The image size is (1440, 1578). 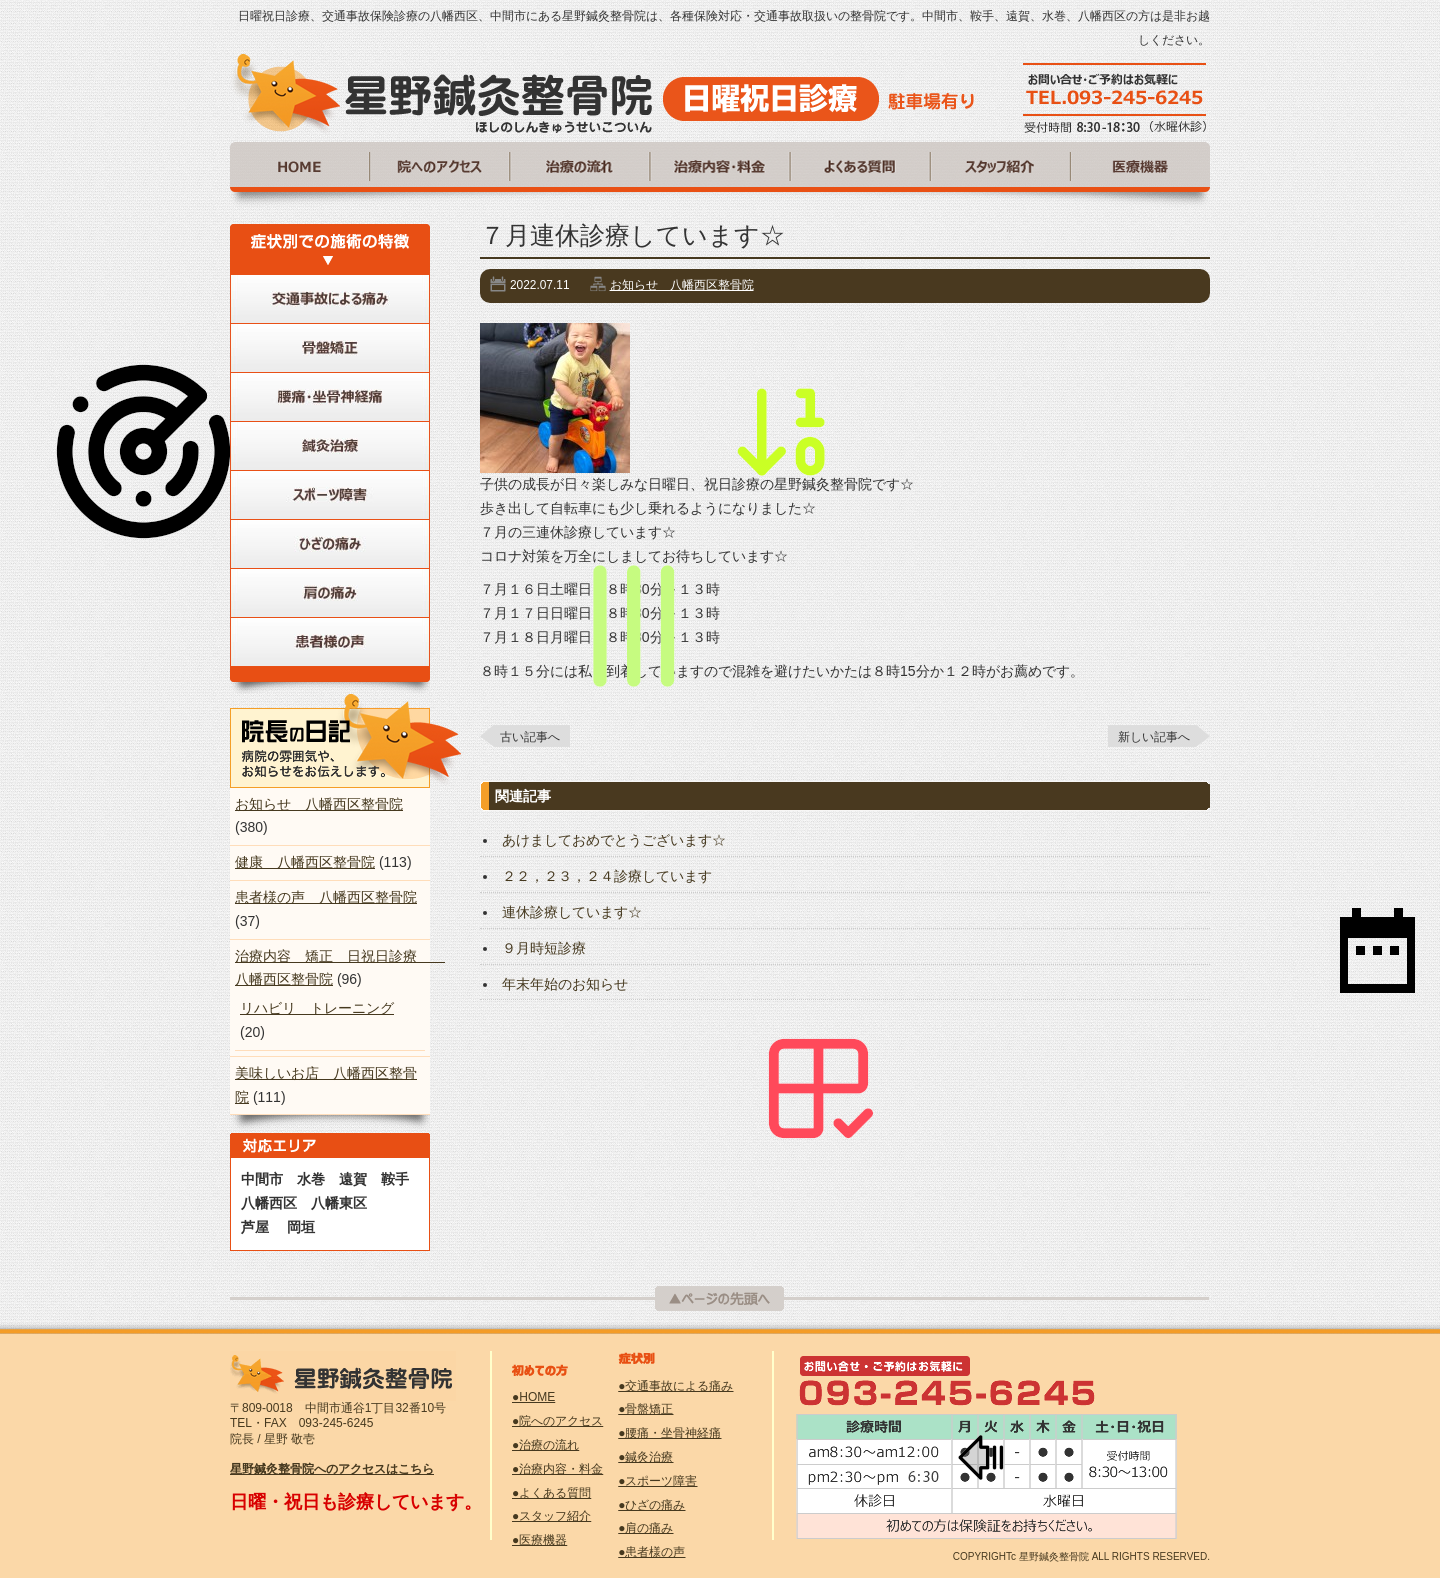 What do you see at coordinates (982, 1457) in the screenshot?
I see `go back or return to previous screen` at bounding box center [982, 1457].